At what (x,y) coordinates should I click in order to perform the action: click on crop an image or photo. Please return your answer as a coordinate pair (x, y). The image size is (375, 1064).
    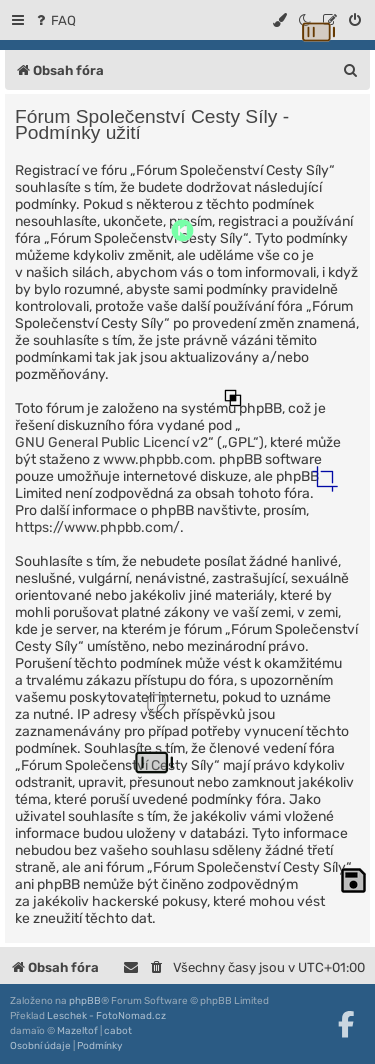
    Looking at the image, I should click on (325, 479).